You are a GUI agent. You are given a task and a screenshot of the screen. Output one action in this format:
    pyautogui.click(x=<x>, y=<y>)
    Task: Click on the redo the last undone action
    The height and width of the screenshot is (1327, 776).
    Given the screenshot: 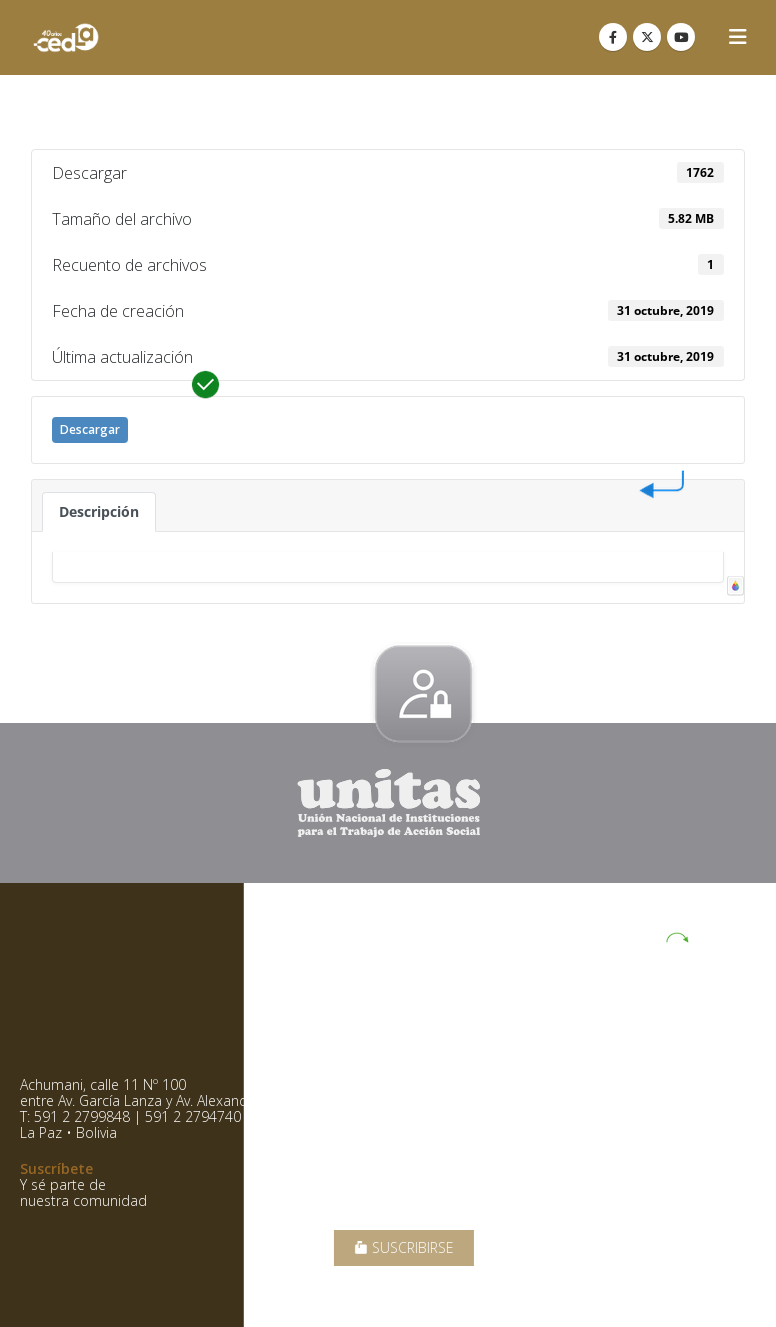 What is the action you would take?
    pyautogui.click(x=677, y=937)
    